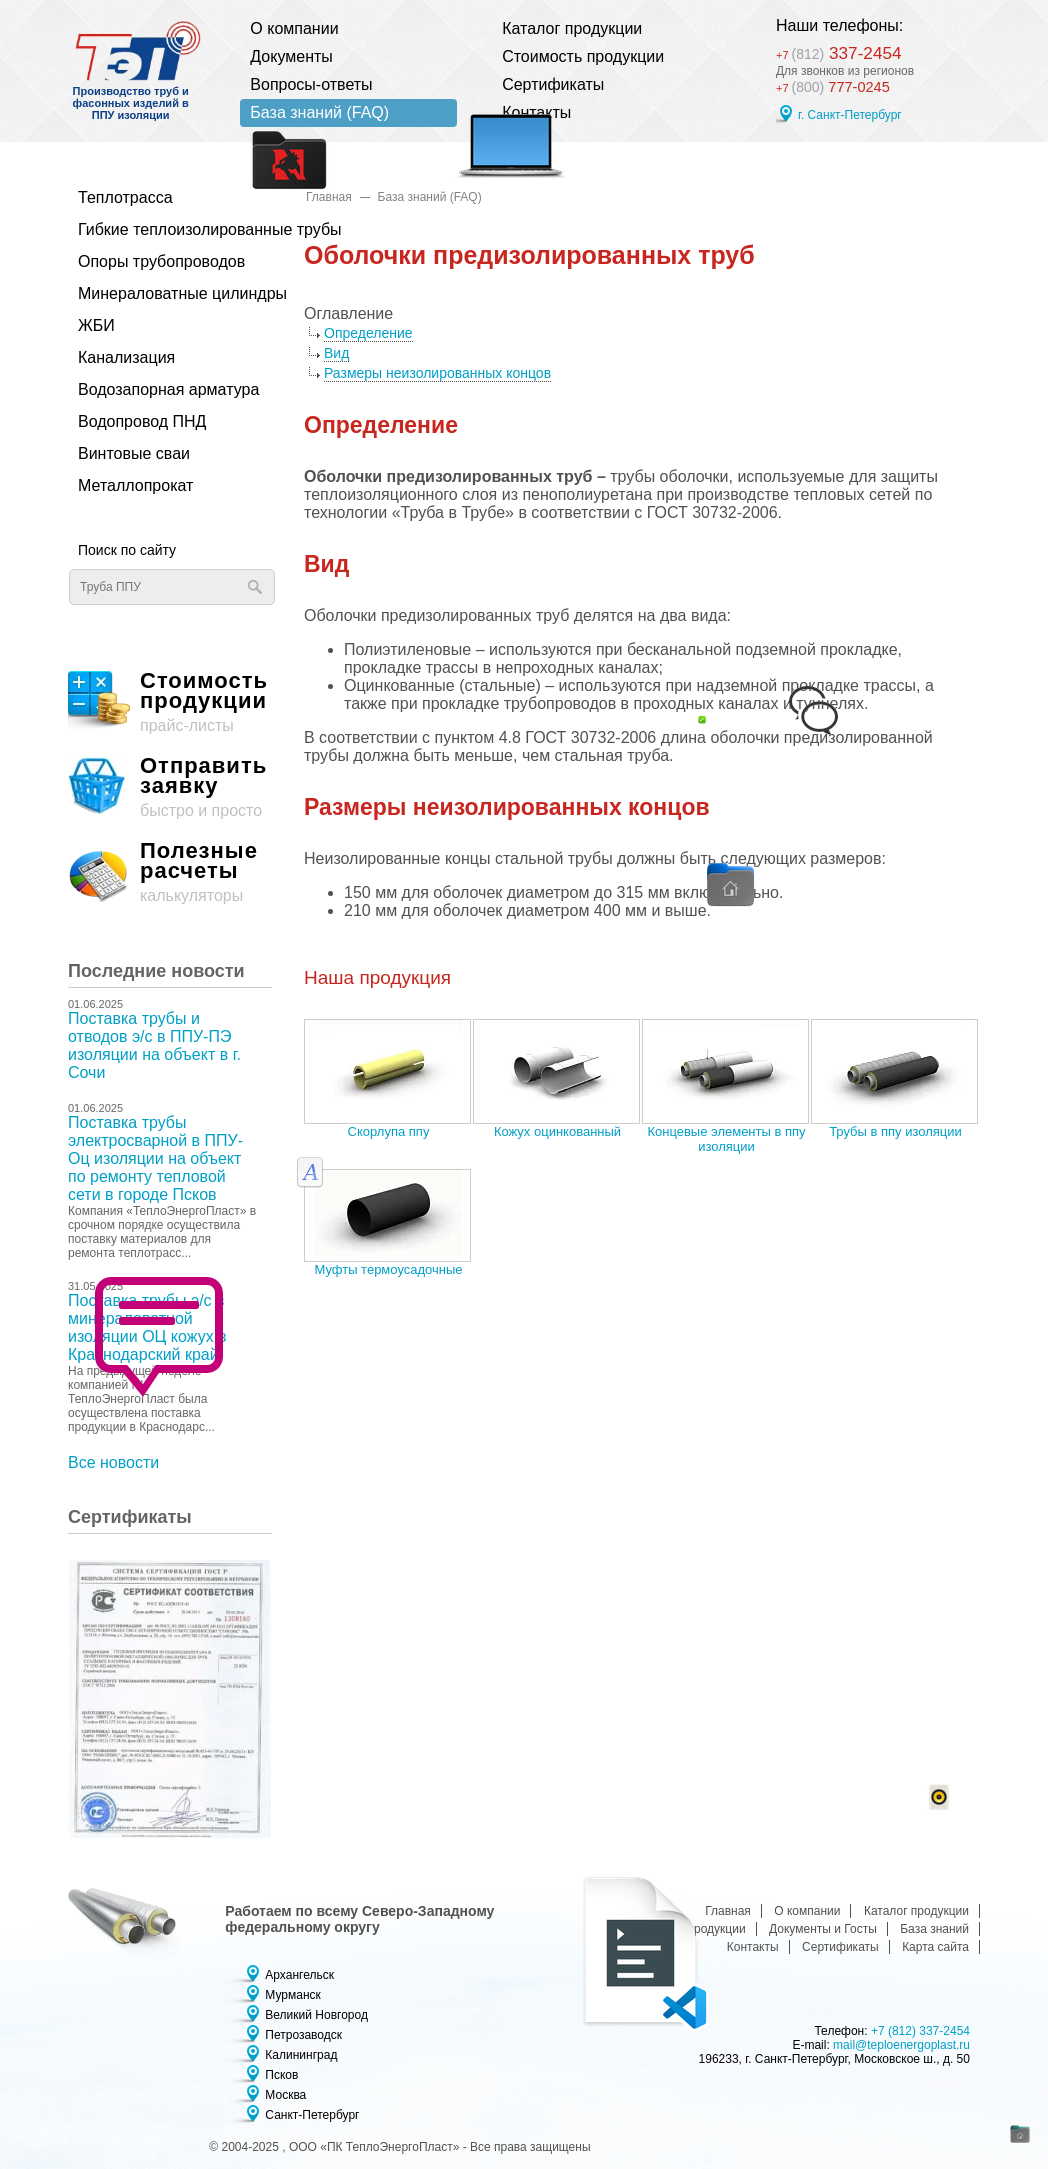 This screenshot has width=1048, height=2169. I want to click on open messaging or chat application, so click(813, 710).